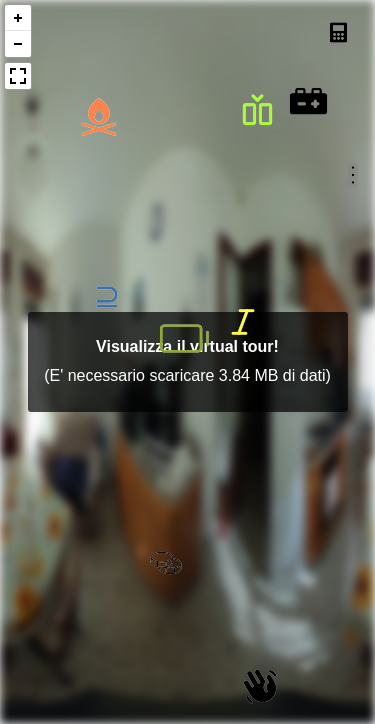 Image resolution: width=375 pixels, height=724 pixels. I want to click on view your coin balance or currency, so click(166, 563).